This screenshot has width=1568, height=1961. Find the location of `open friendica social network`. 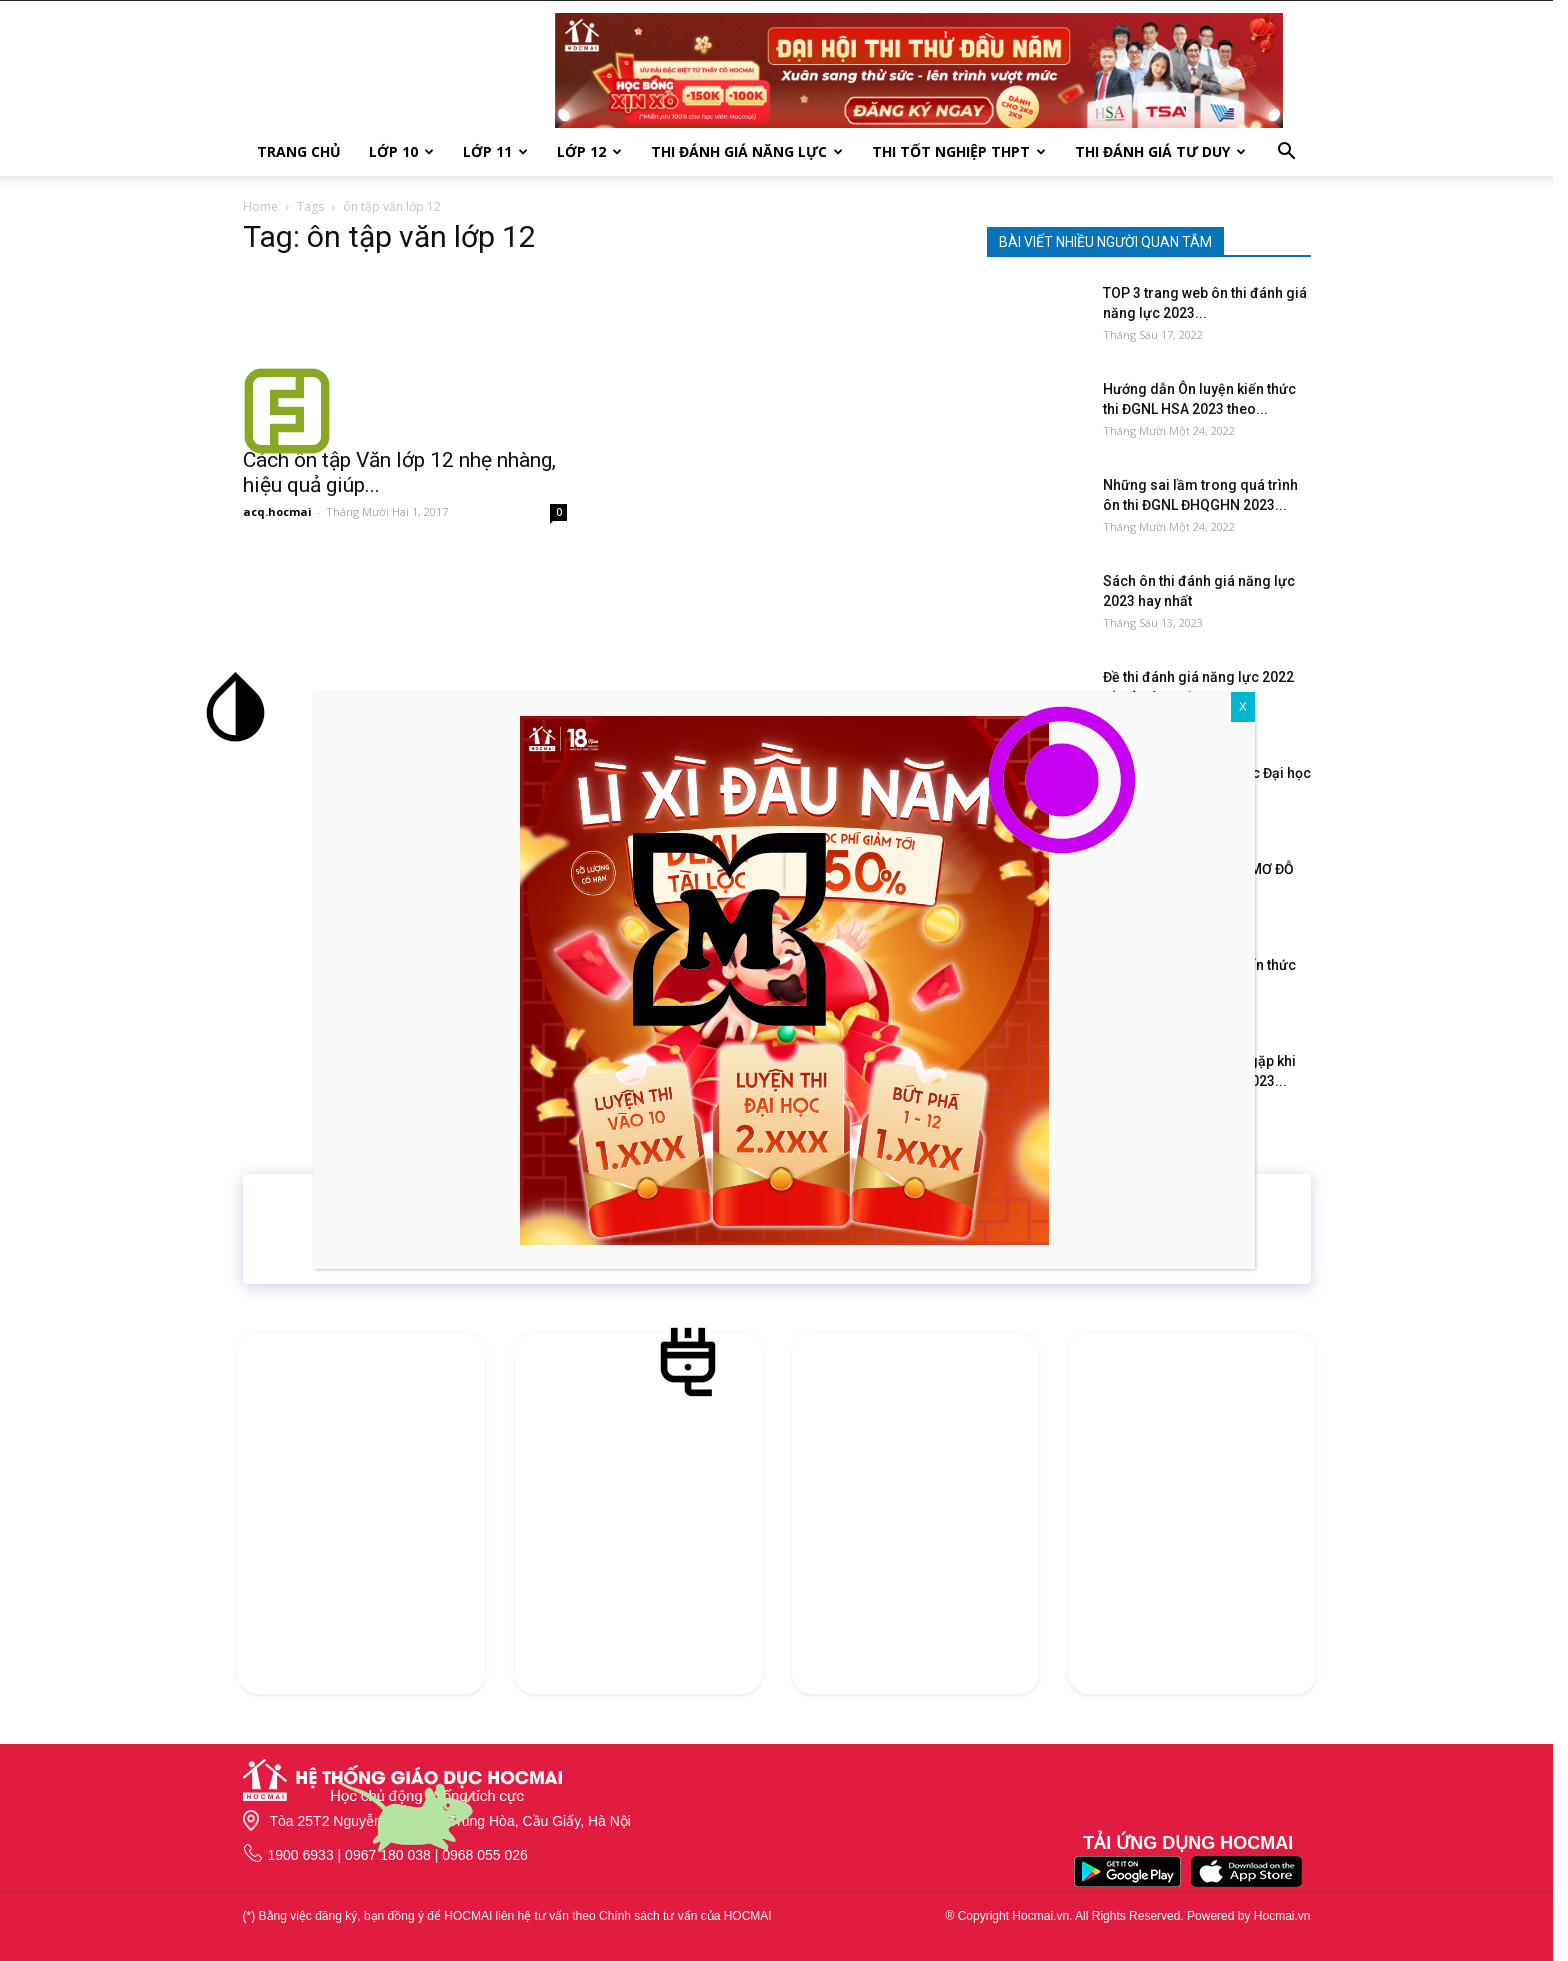

open friendica social network is located at coordinates (287, 411).